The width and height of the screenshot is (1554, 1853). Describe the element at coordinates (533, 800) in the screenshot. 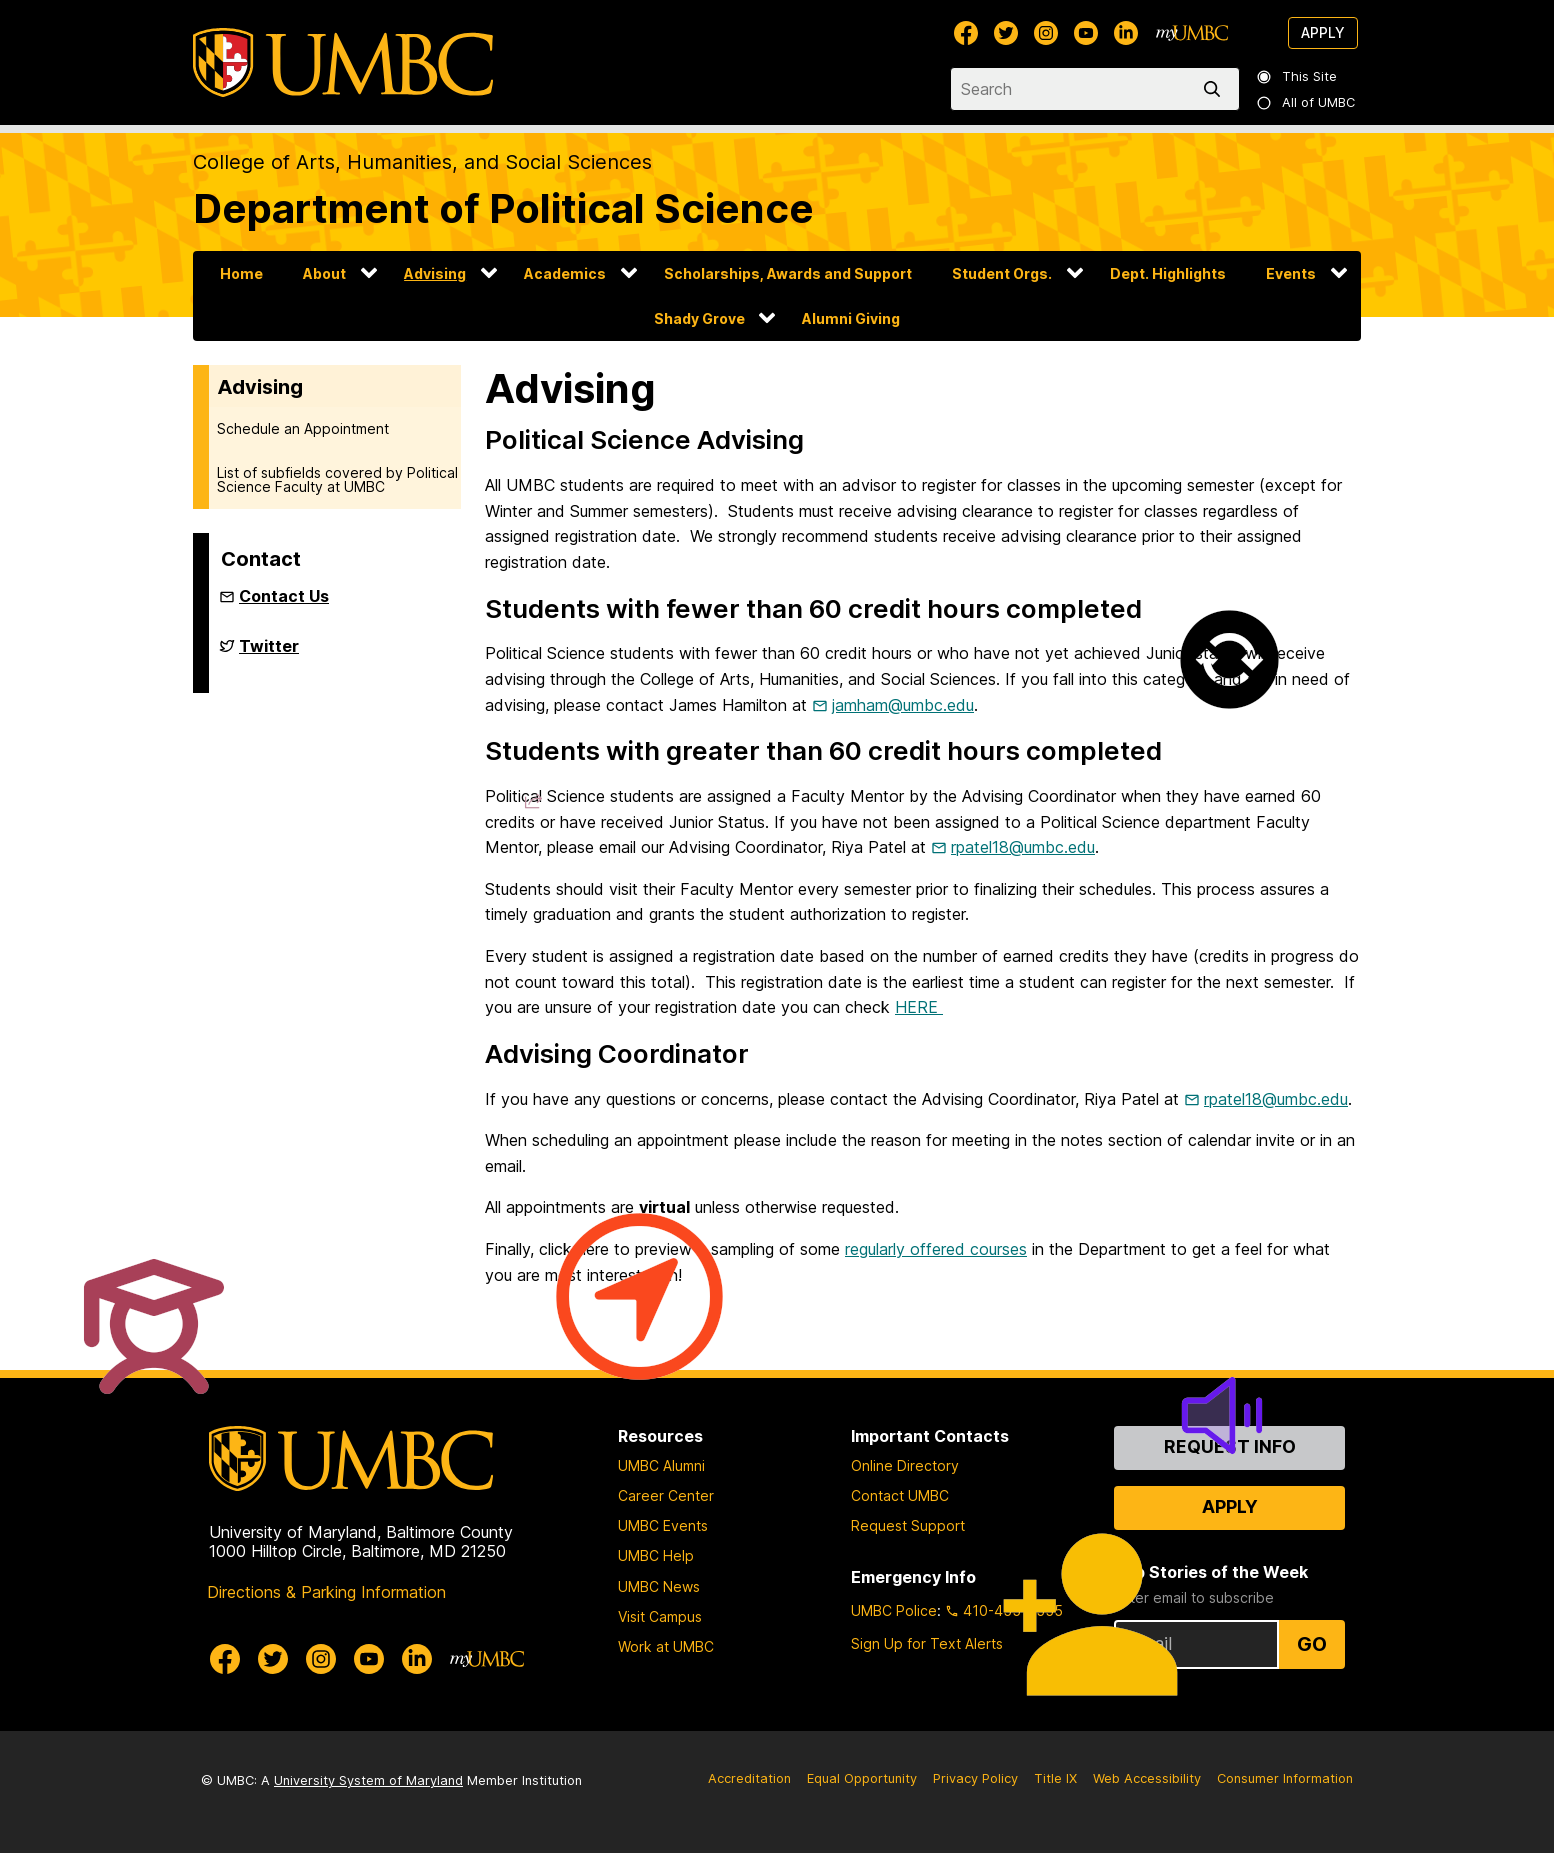

I see `share this content` at that location.